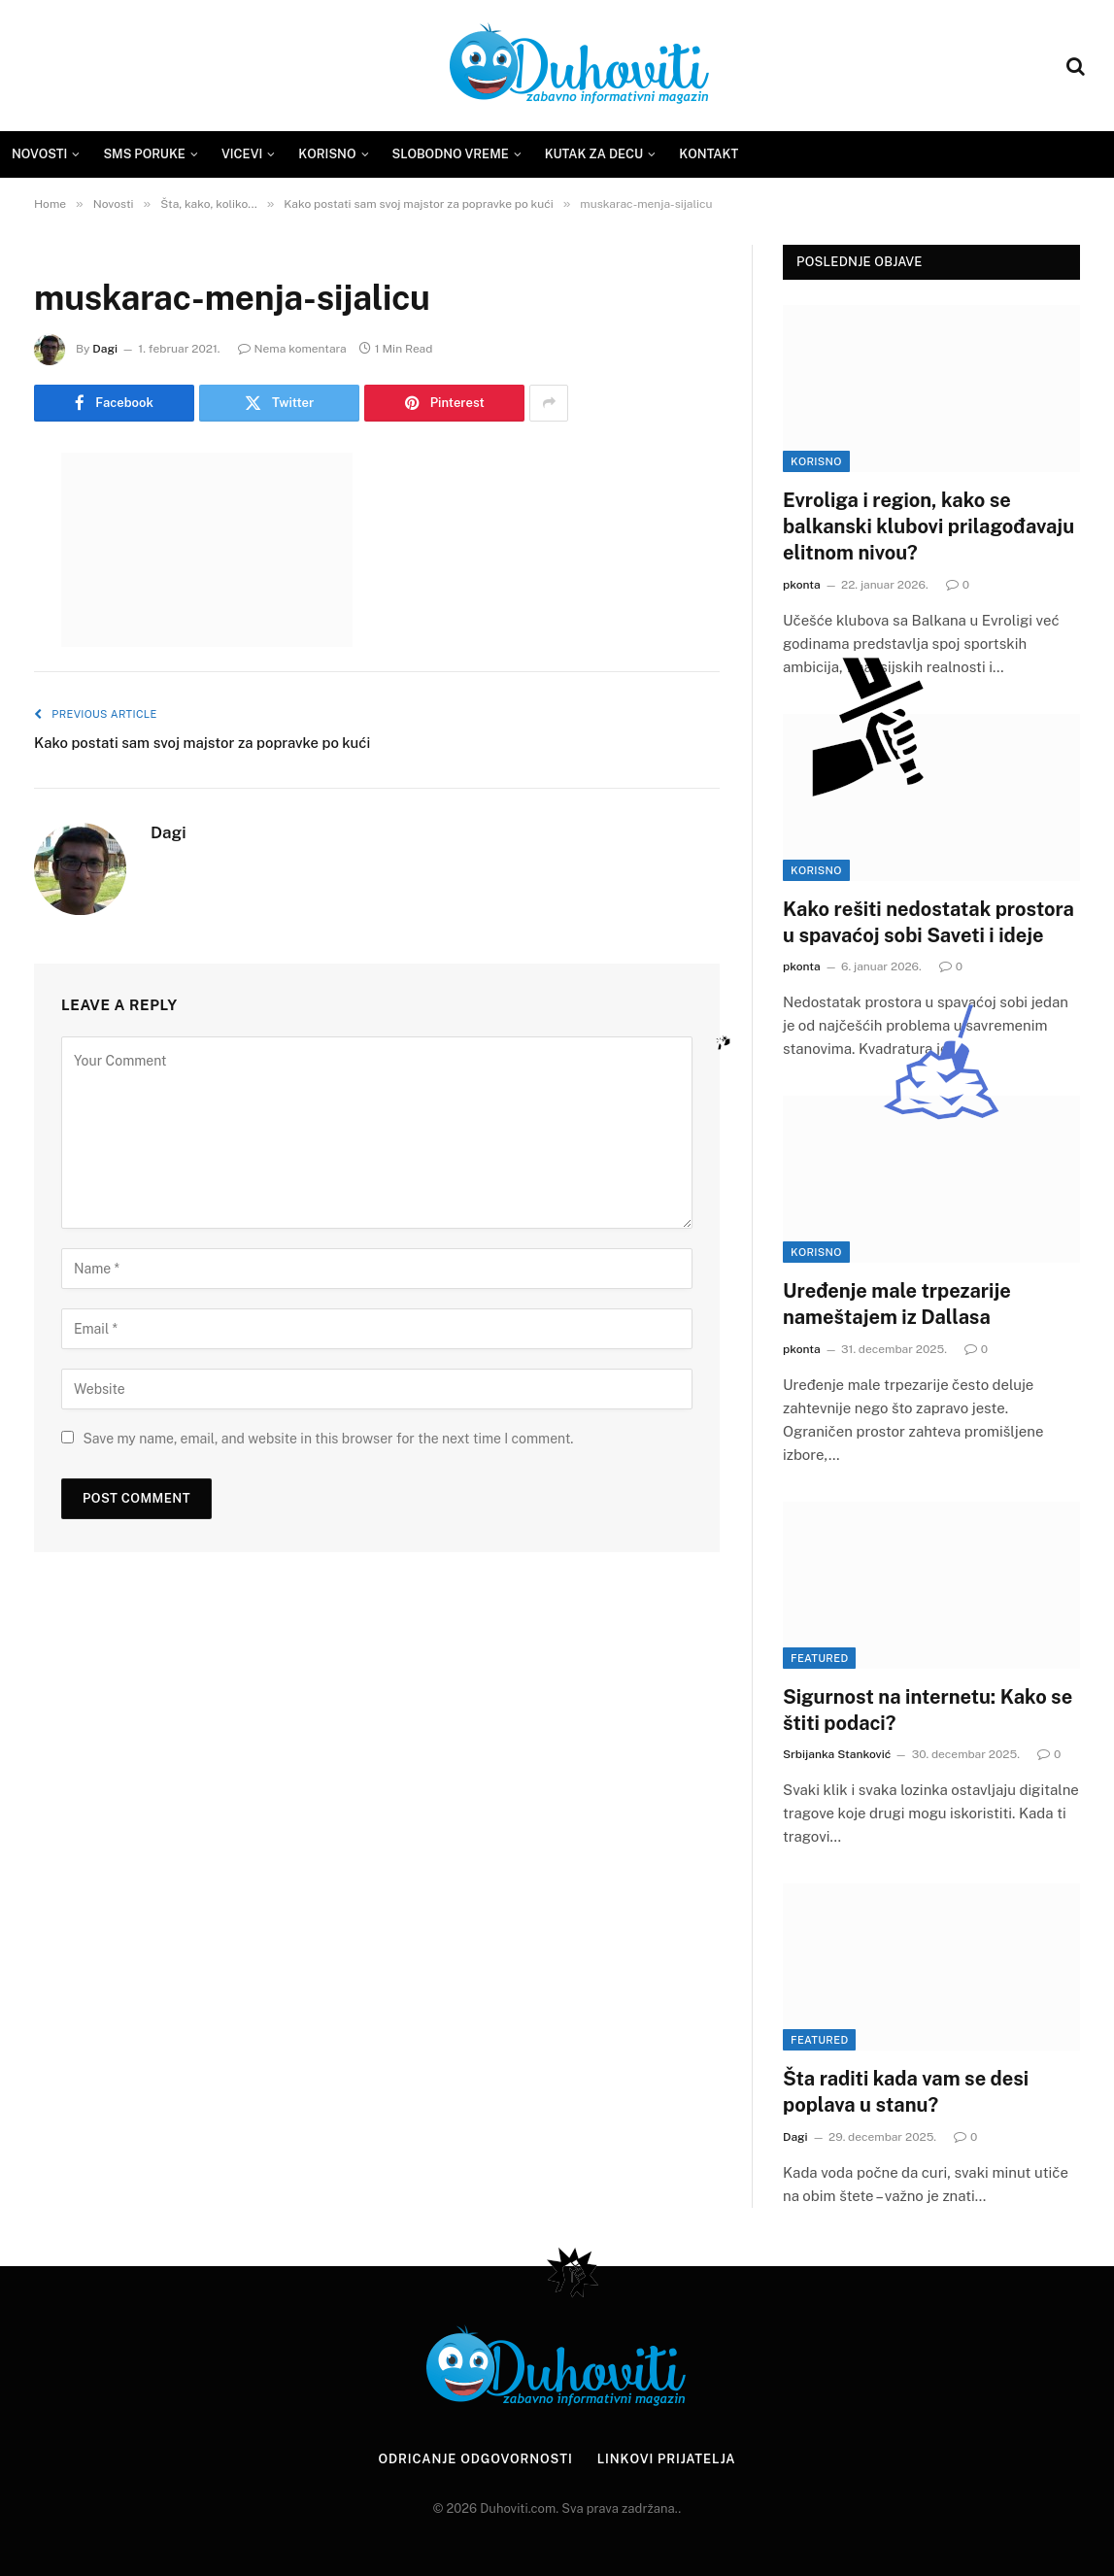 The width and height of the screenshot is (1114, 2576). I want to click on indicates rebellion or uprising theme in a game, so click(572, 2272).